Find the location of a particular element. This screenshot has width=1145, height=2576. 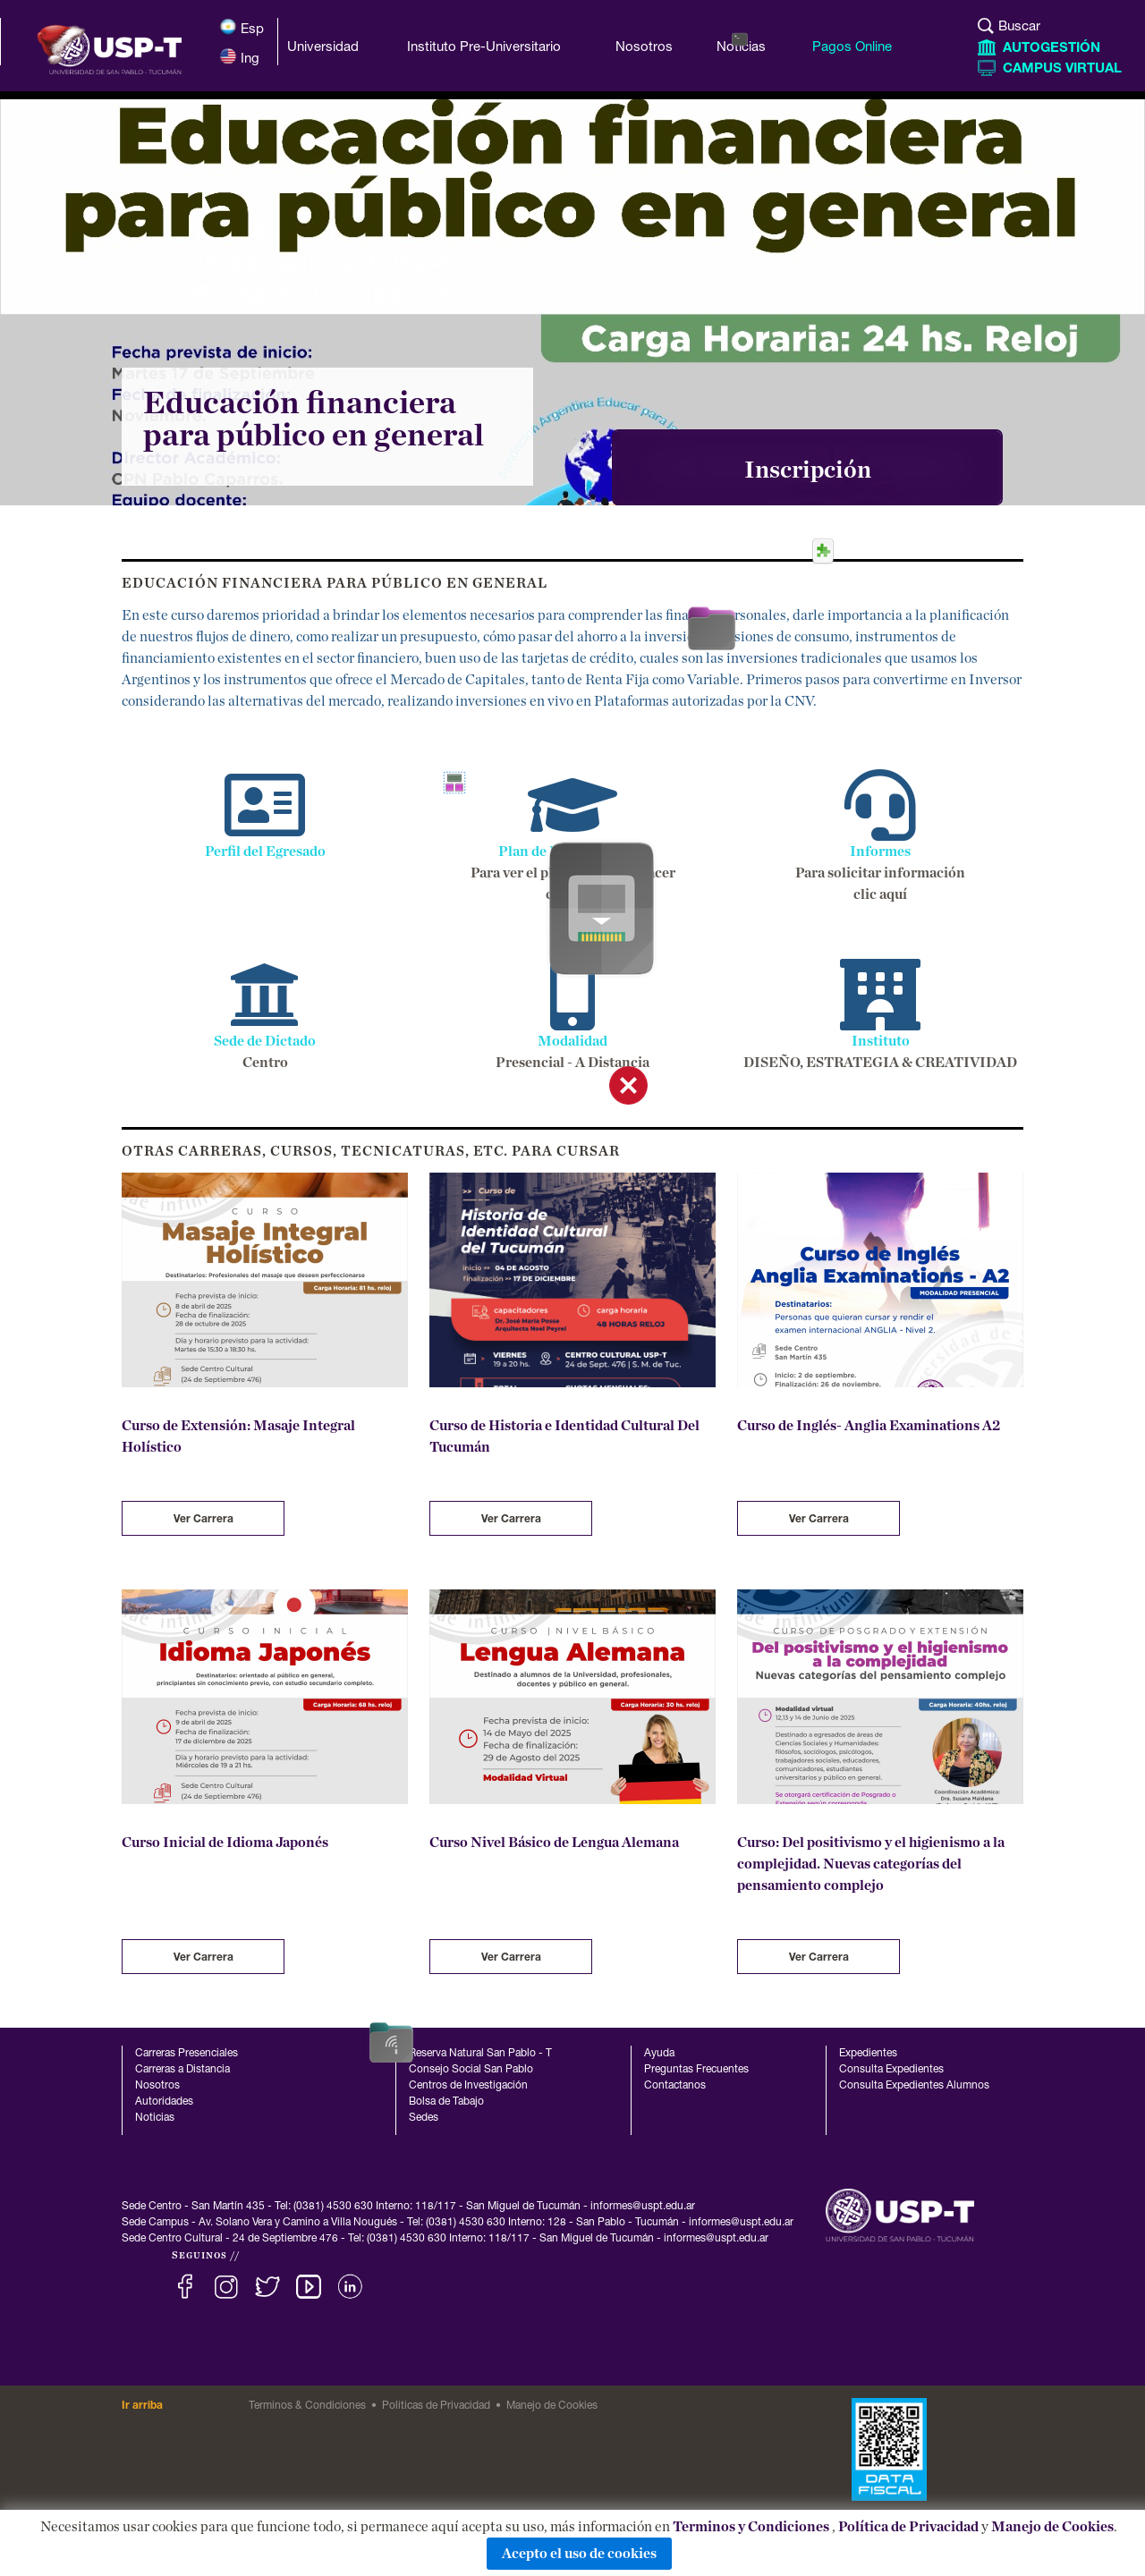

an add-on or plugin file type is located at coordinates (823, 551).